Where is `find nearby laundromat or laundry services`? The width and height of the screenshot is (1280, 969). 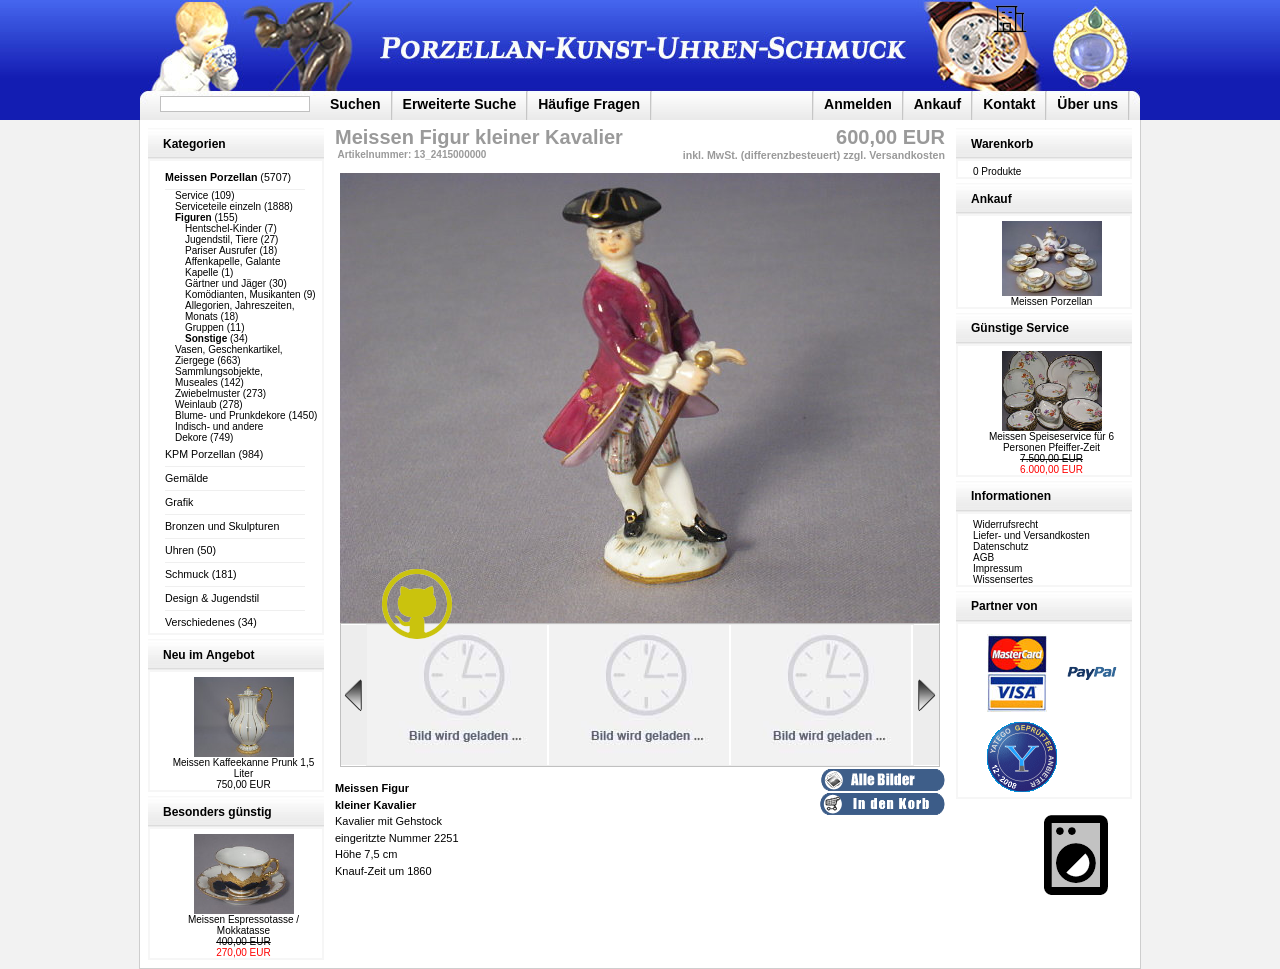 find nearby laundromat or laundry services is located at coordinates (1076, 855).